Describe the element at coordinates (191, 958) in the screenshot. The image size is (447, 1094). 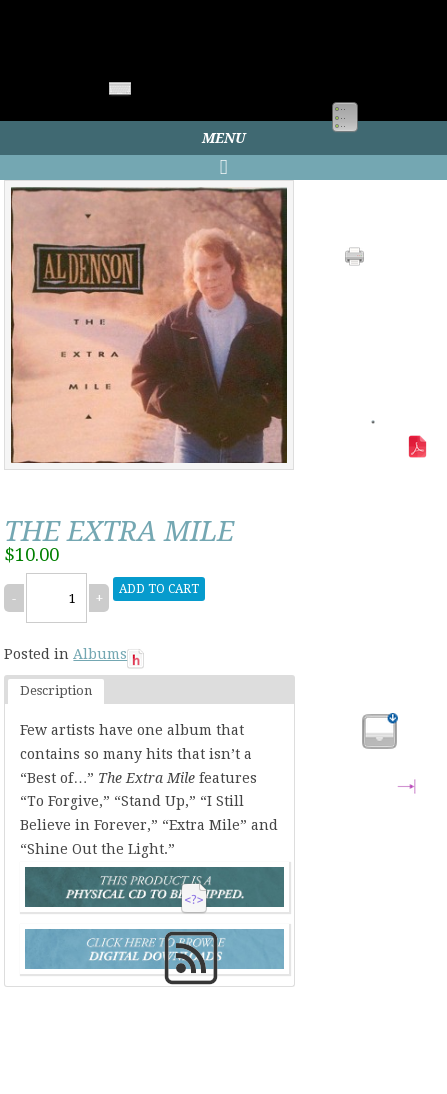
I see `access RSS feed reader` at that location.